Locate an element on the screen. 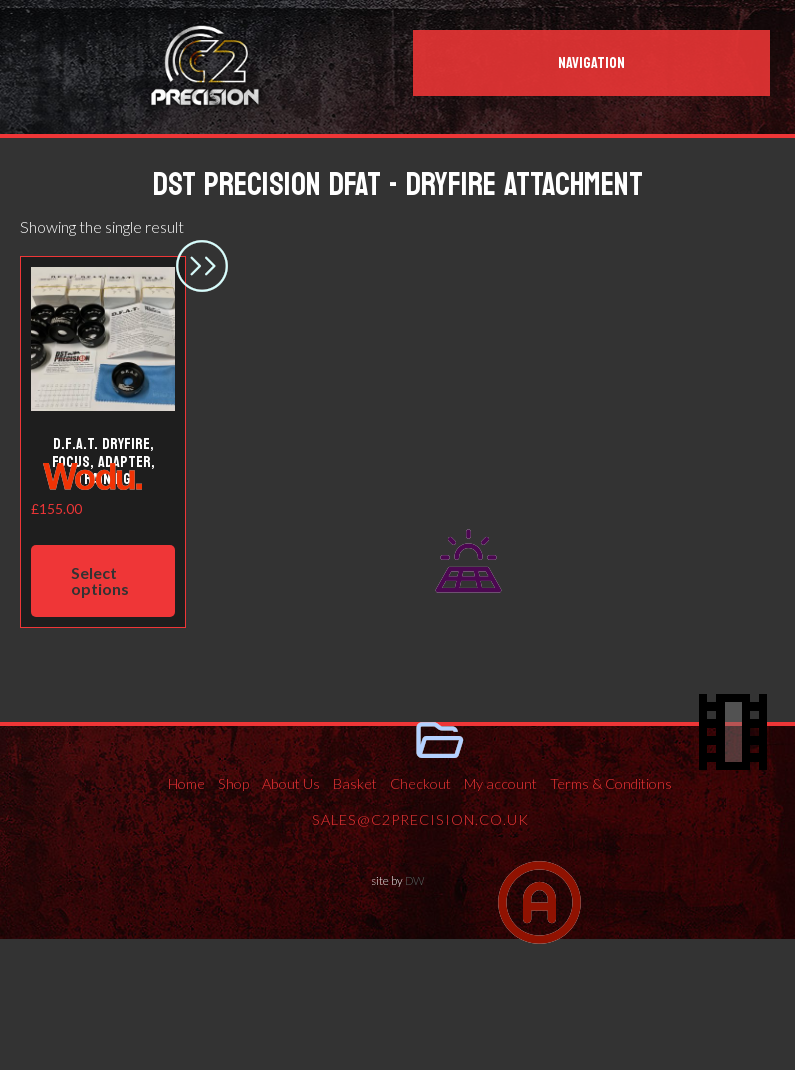 This screenshot has width=795, height=1070. skip forward or advance to end is located at coordinates (202, 266).